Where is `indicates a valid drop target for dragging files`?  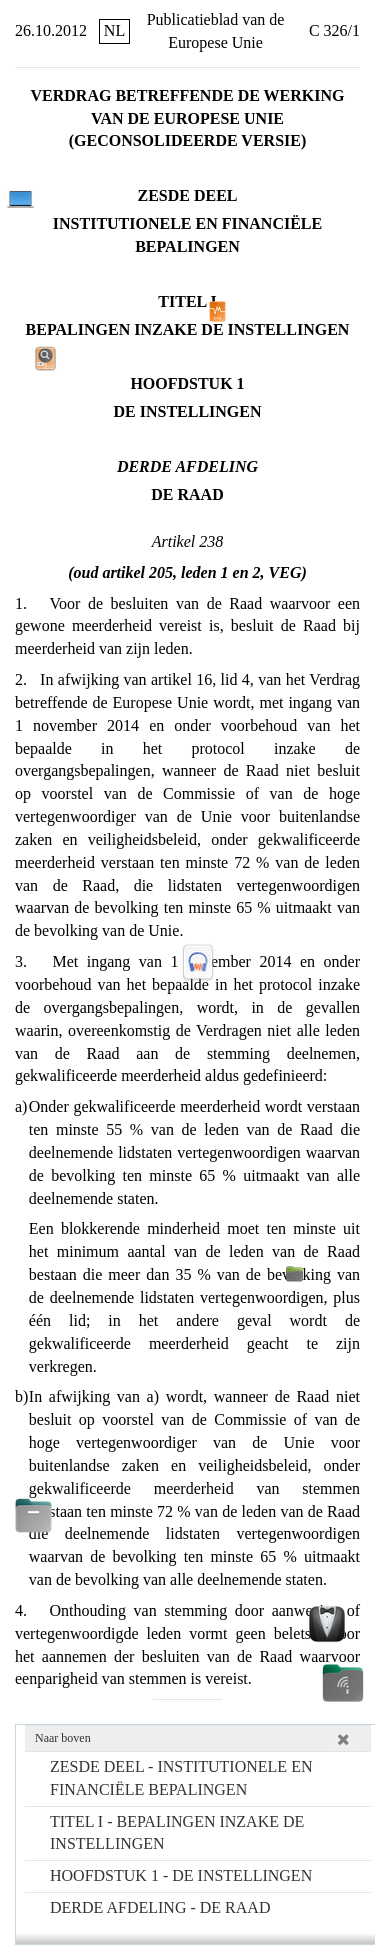
indicates a valid drop target for dragging files is located at coordinates (294, 1273).